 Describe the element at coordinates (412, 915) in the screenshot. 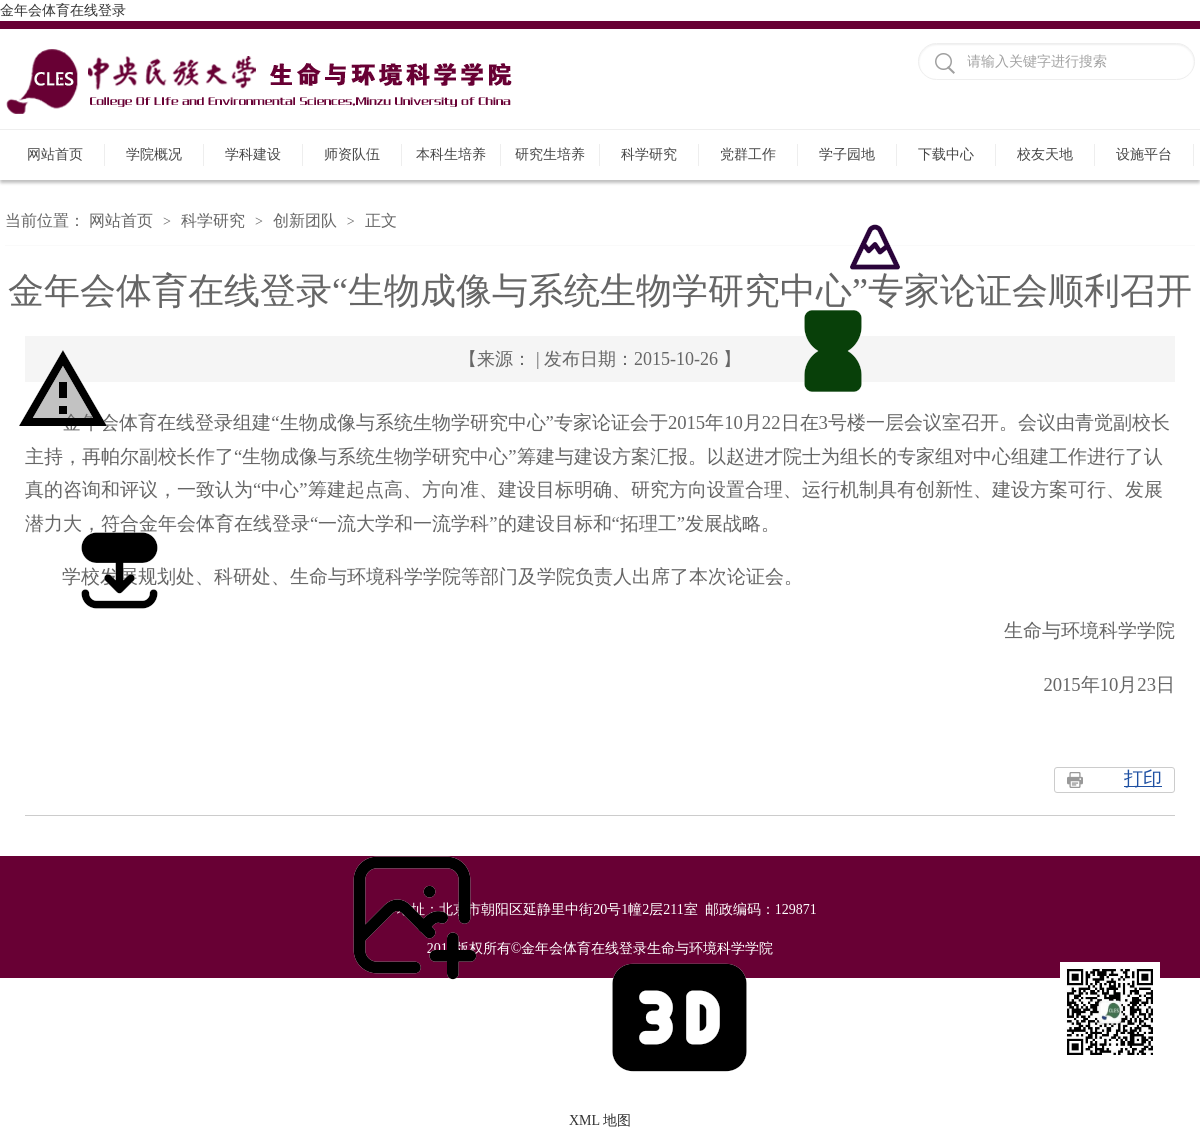

I see `add a new photo` at that location.